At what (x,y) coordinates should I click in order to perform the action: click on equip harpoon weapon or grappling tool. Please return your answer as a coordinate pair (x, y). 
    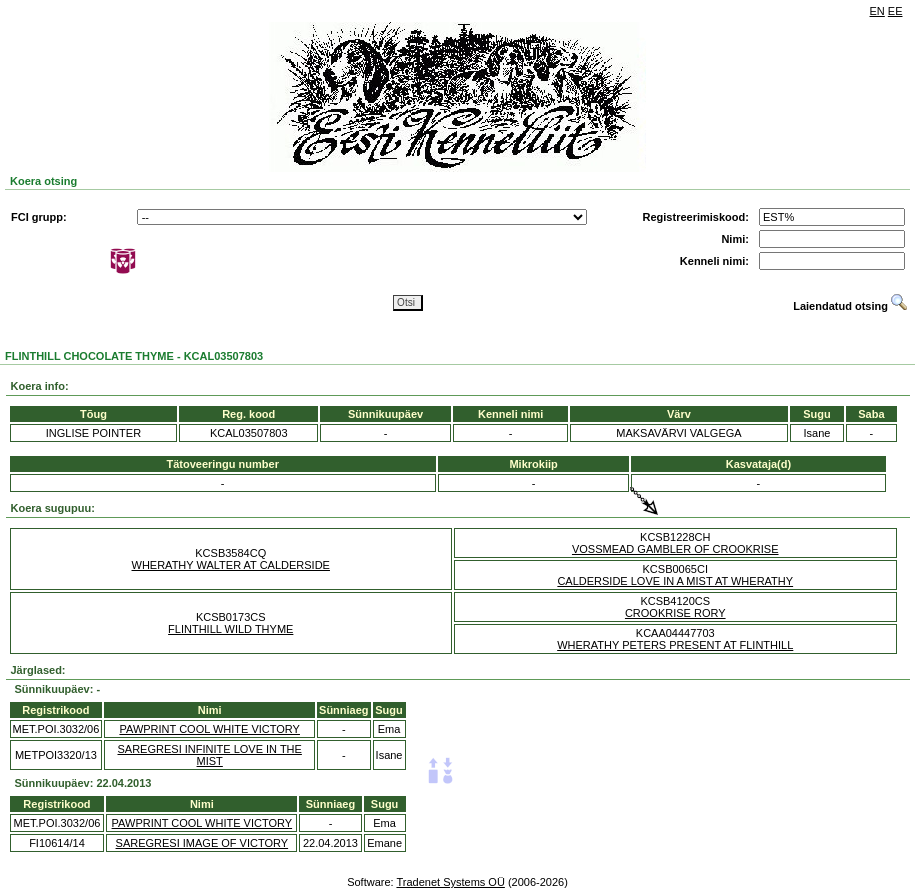
    Looking at the image, I should click on (644, 501).